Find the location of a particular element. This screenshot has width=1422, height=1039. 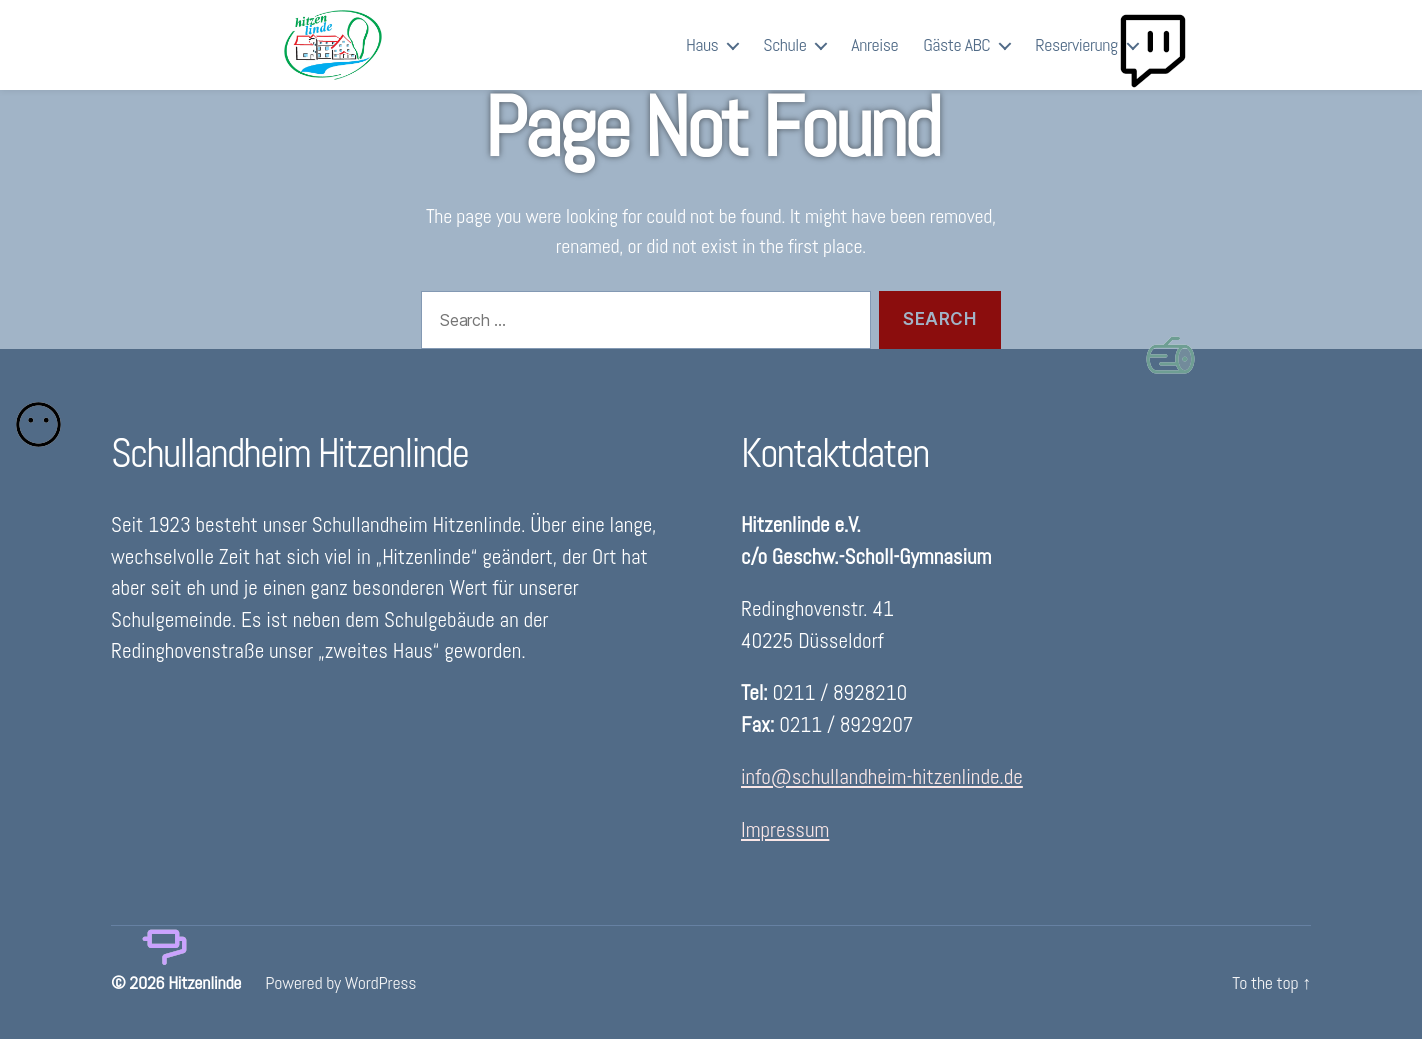

add a reaction or emoji is located at coordinates (38, 424).